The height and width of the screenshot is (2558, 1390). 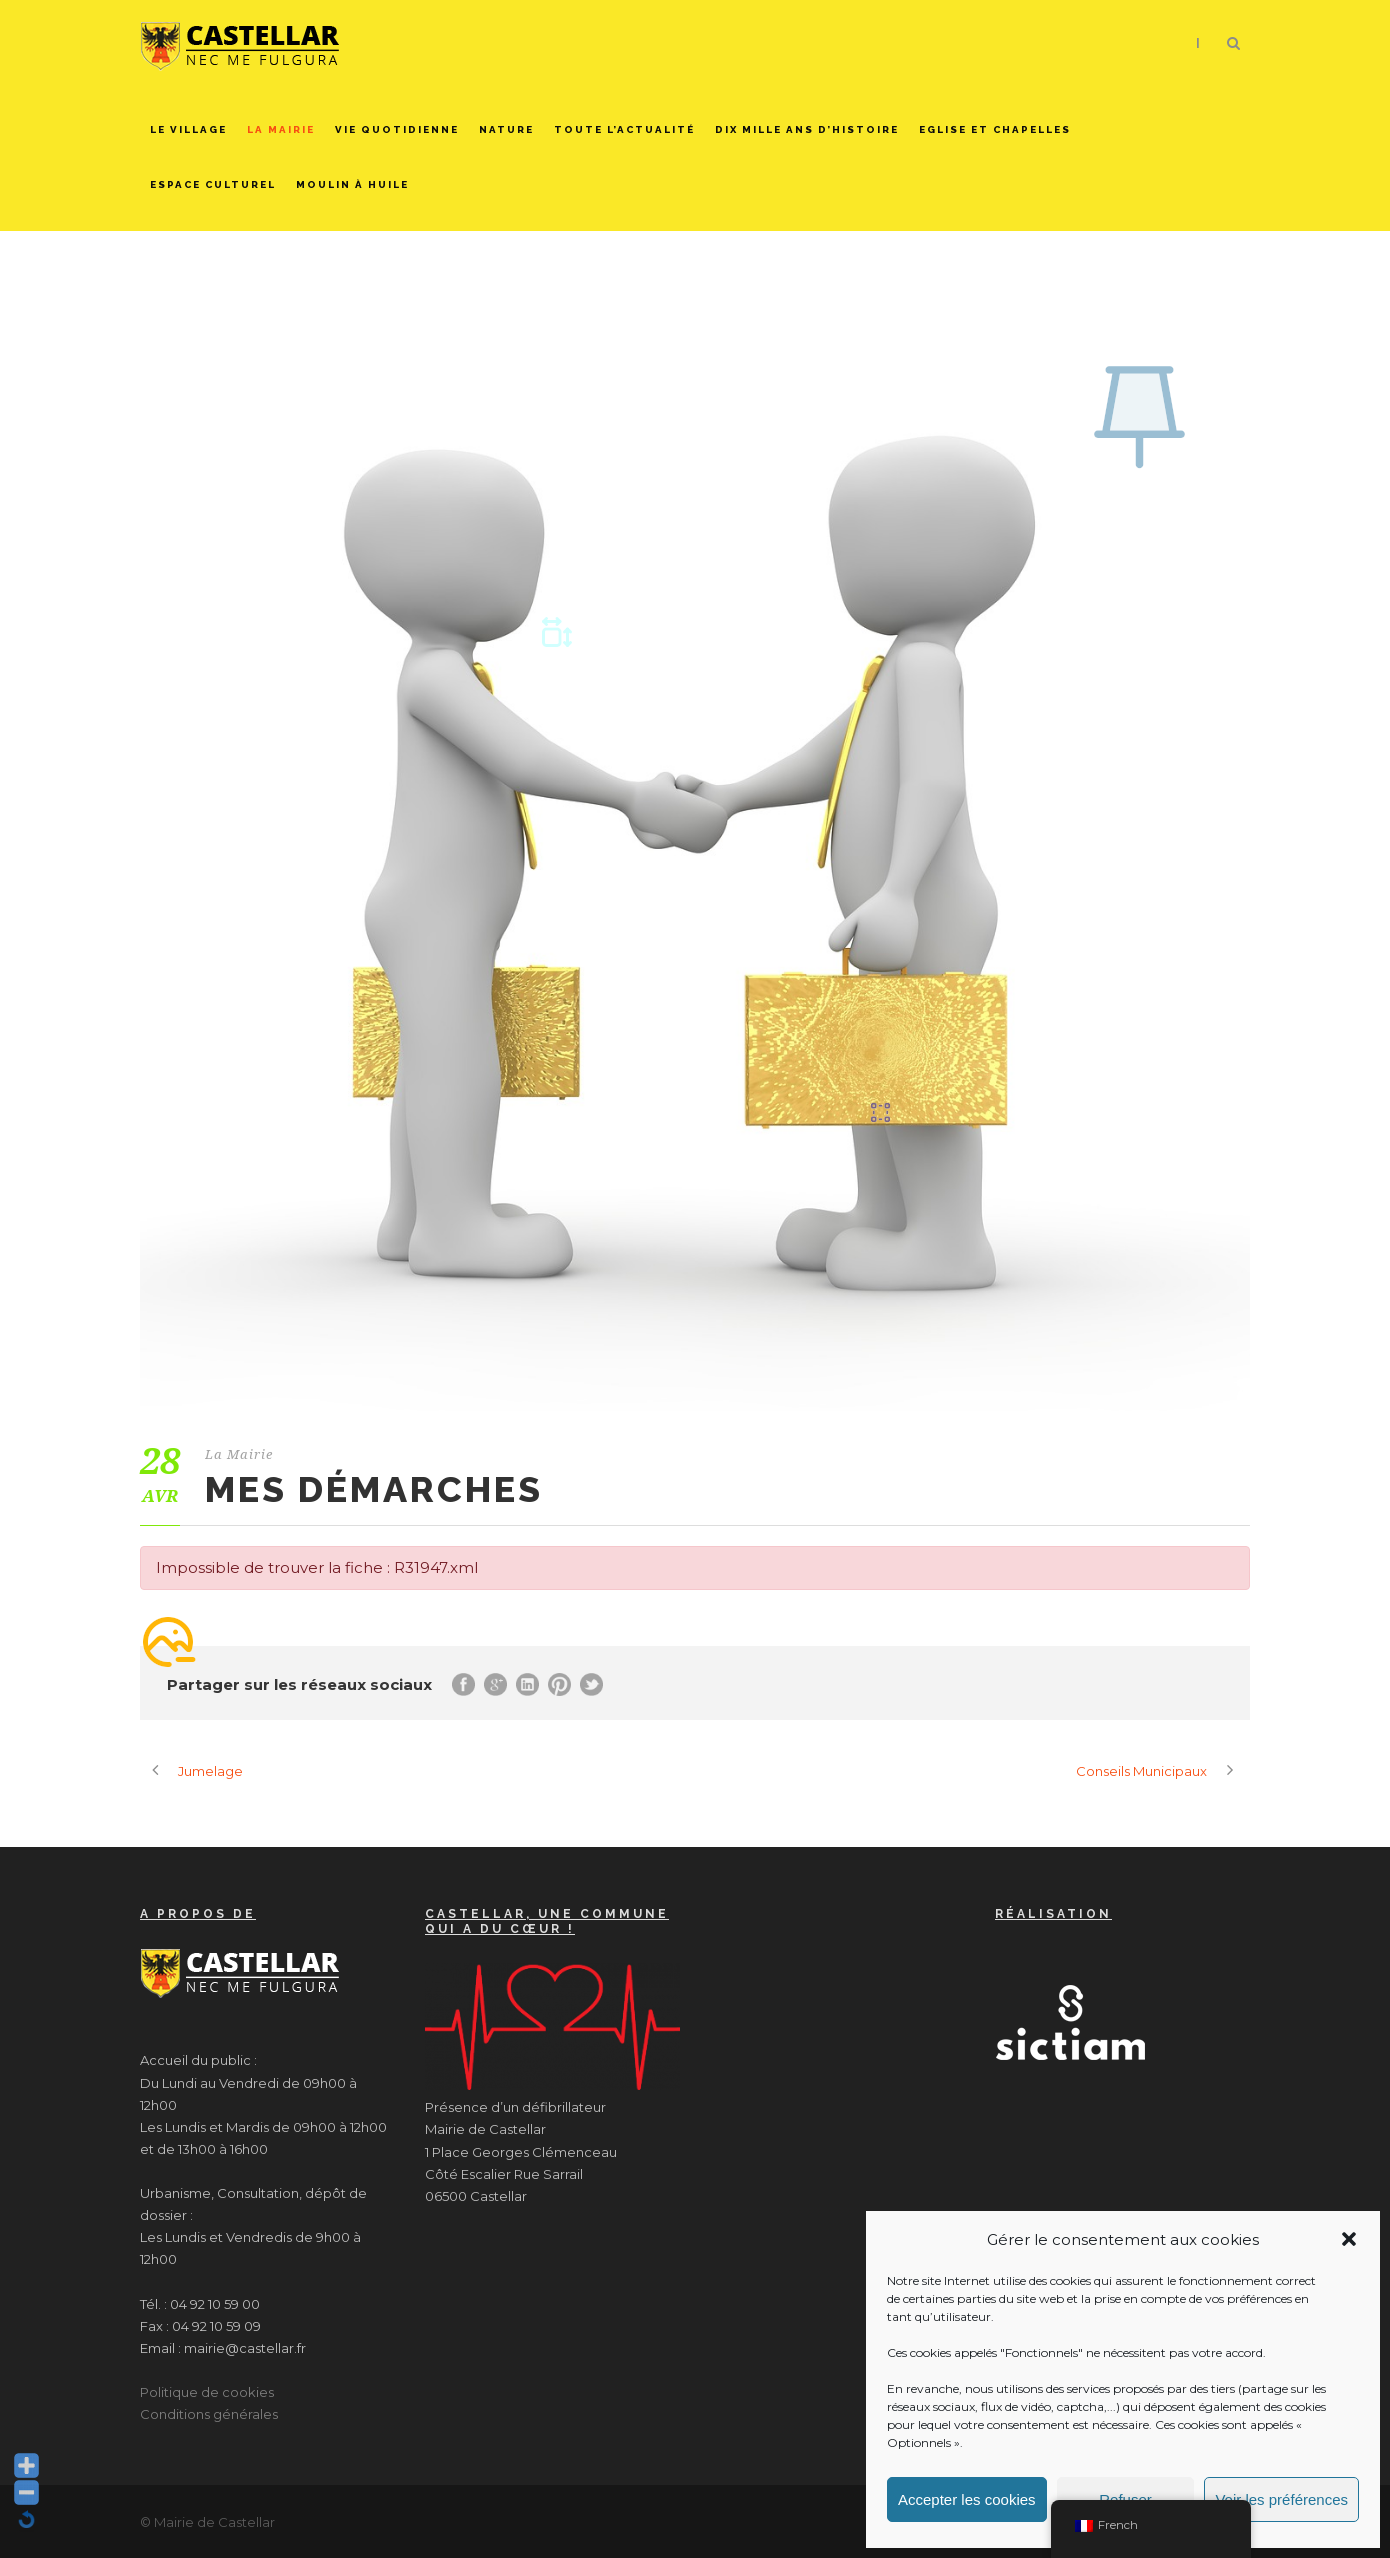 I want to click on adjust transformation anchor point, so click(x=880, y=1112).